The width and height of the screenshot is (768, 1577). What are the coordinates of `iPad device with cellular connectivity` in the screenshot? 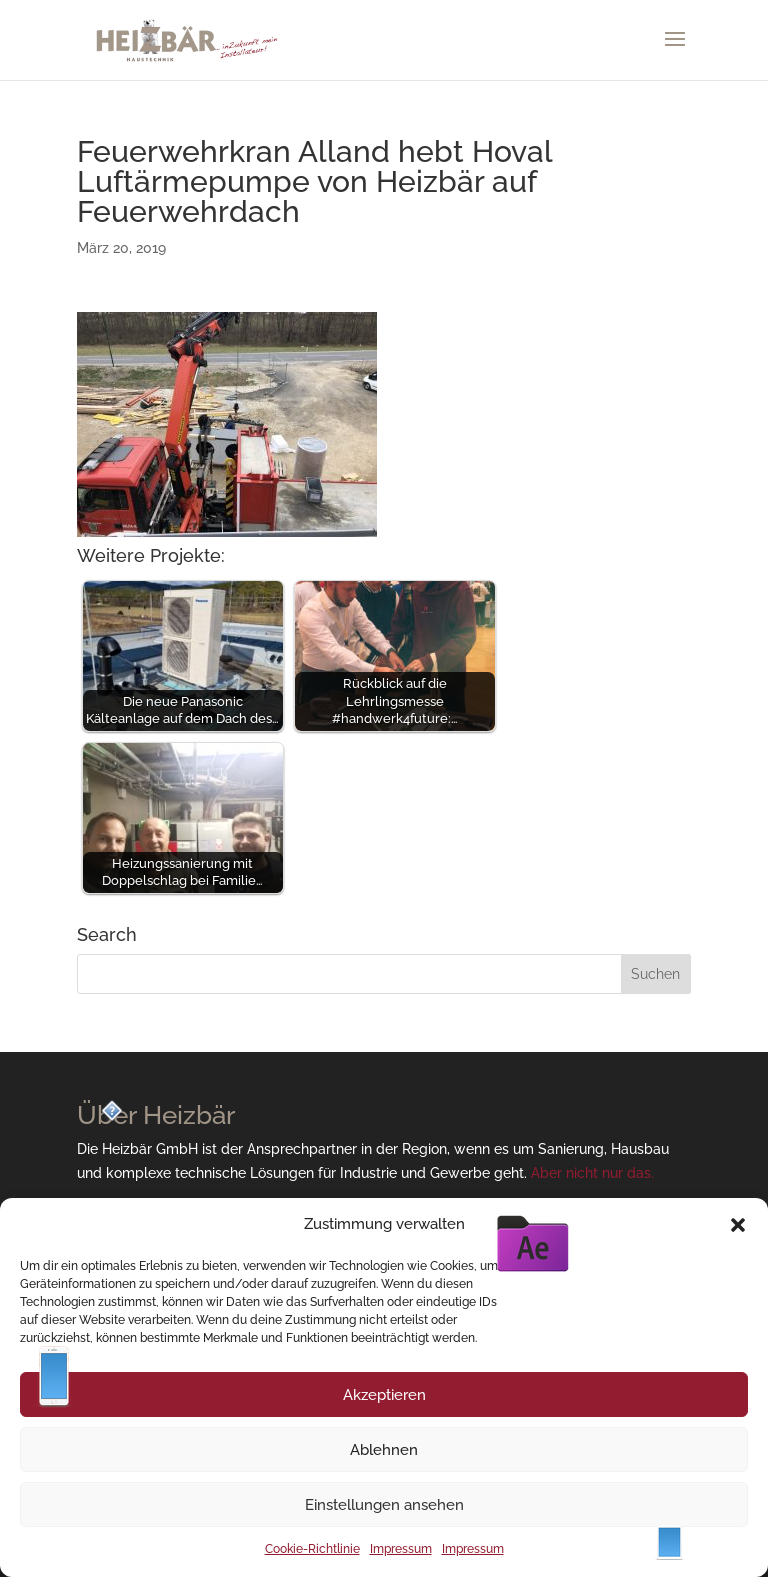 It's located at (669, 1542).